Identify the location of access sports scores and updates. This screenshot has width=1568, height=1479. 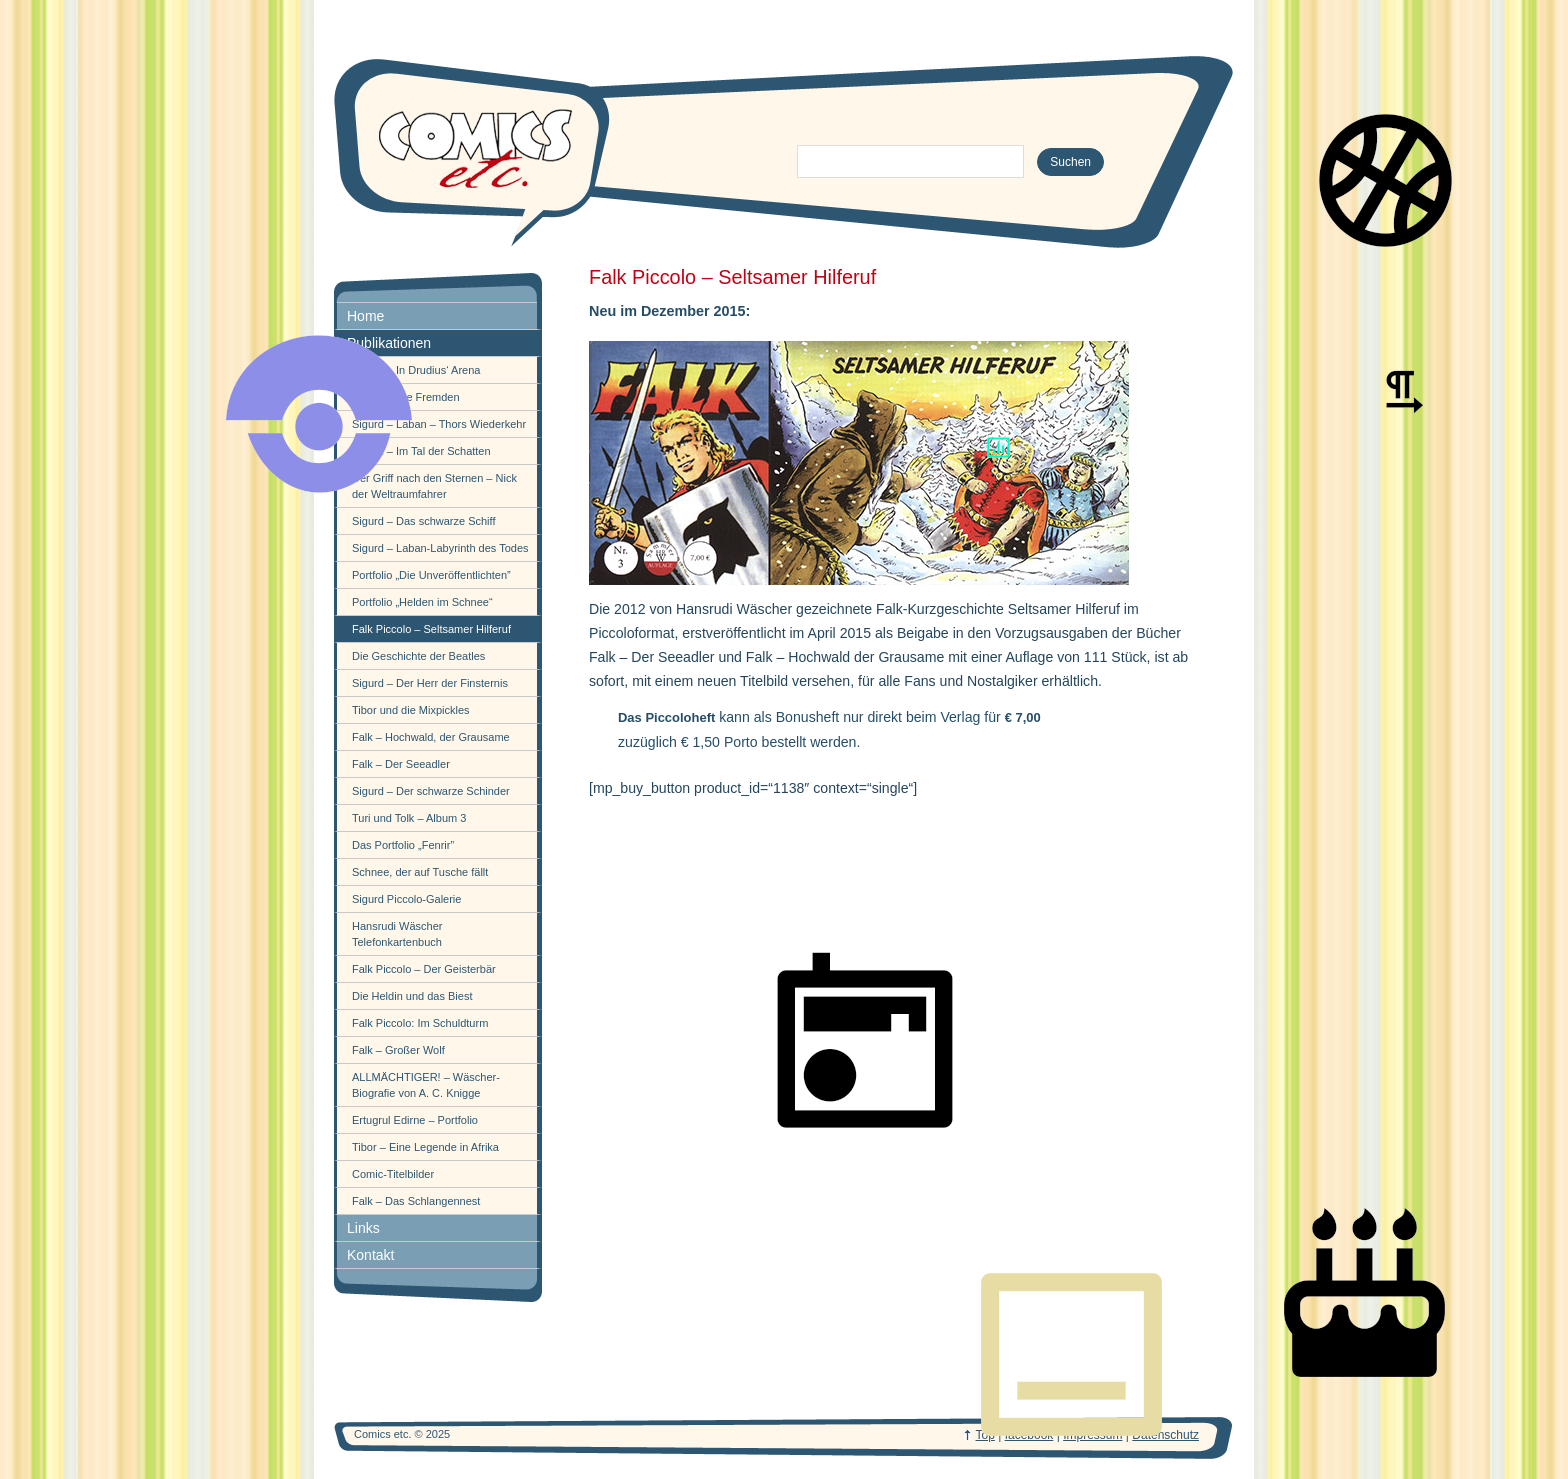
(1385, 180).